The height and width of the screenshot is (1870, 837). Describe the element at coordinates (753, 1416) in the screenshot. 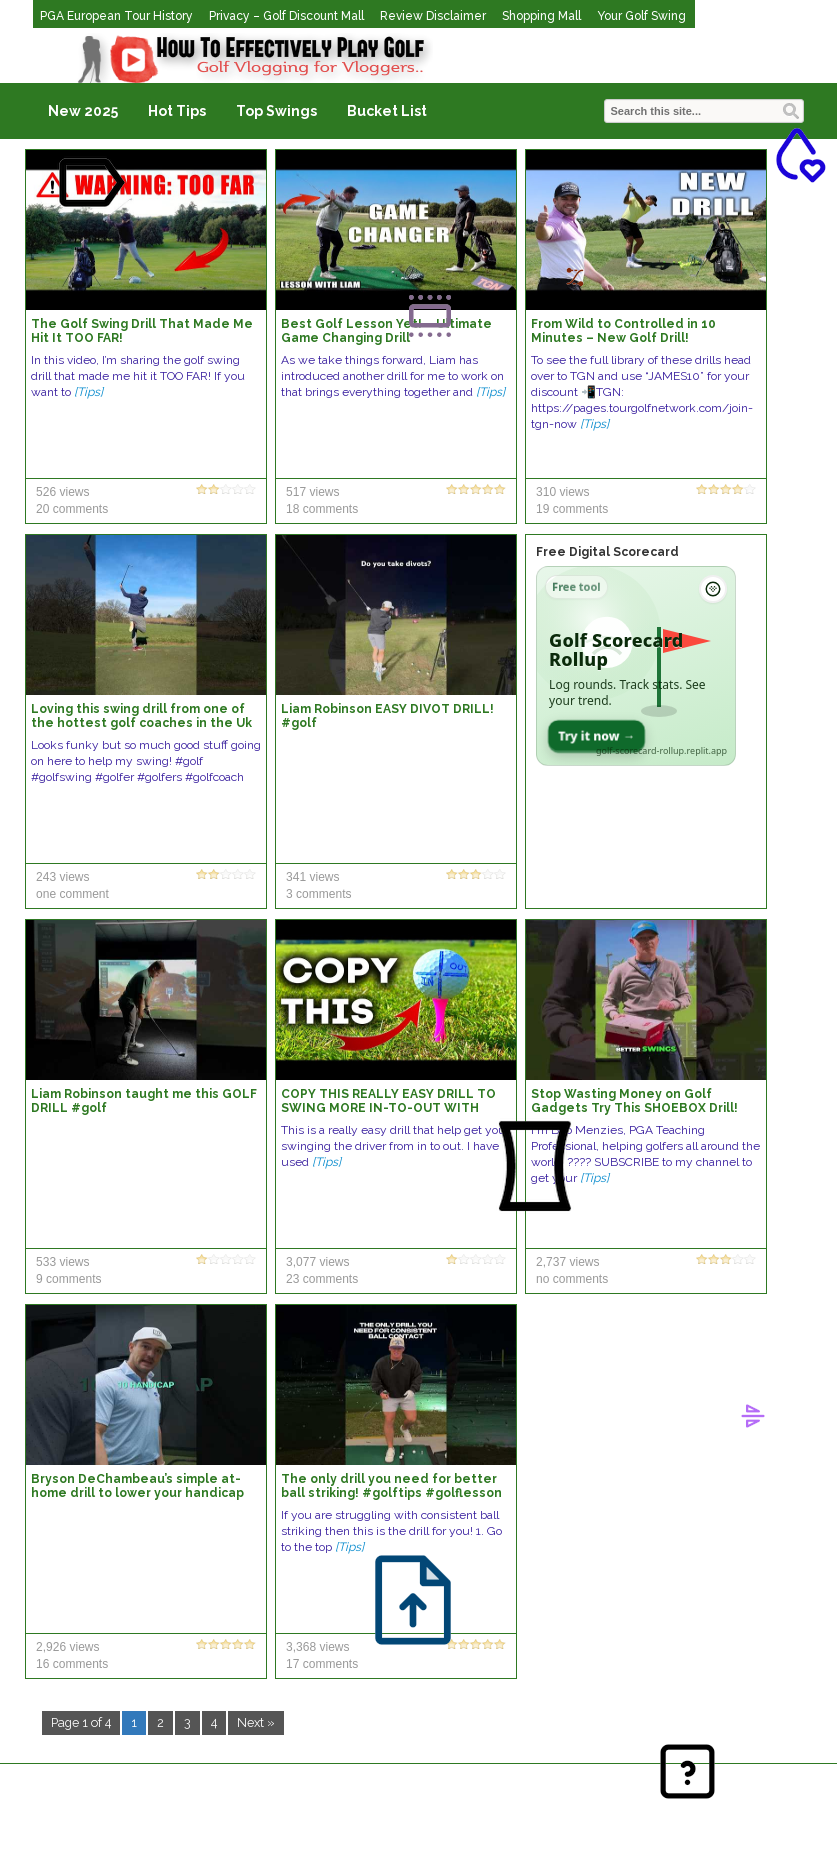

I see `flip image horizontally` at that location.